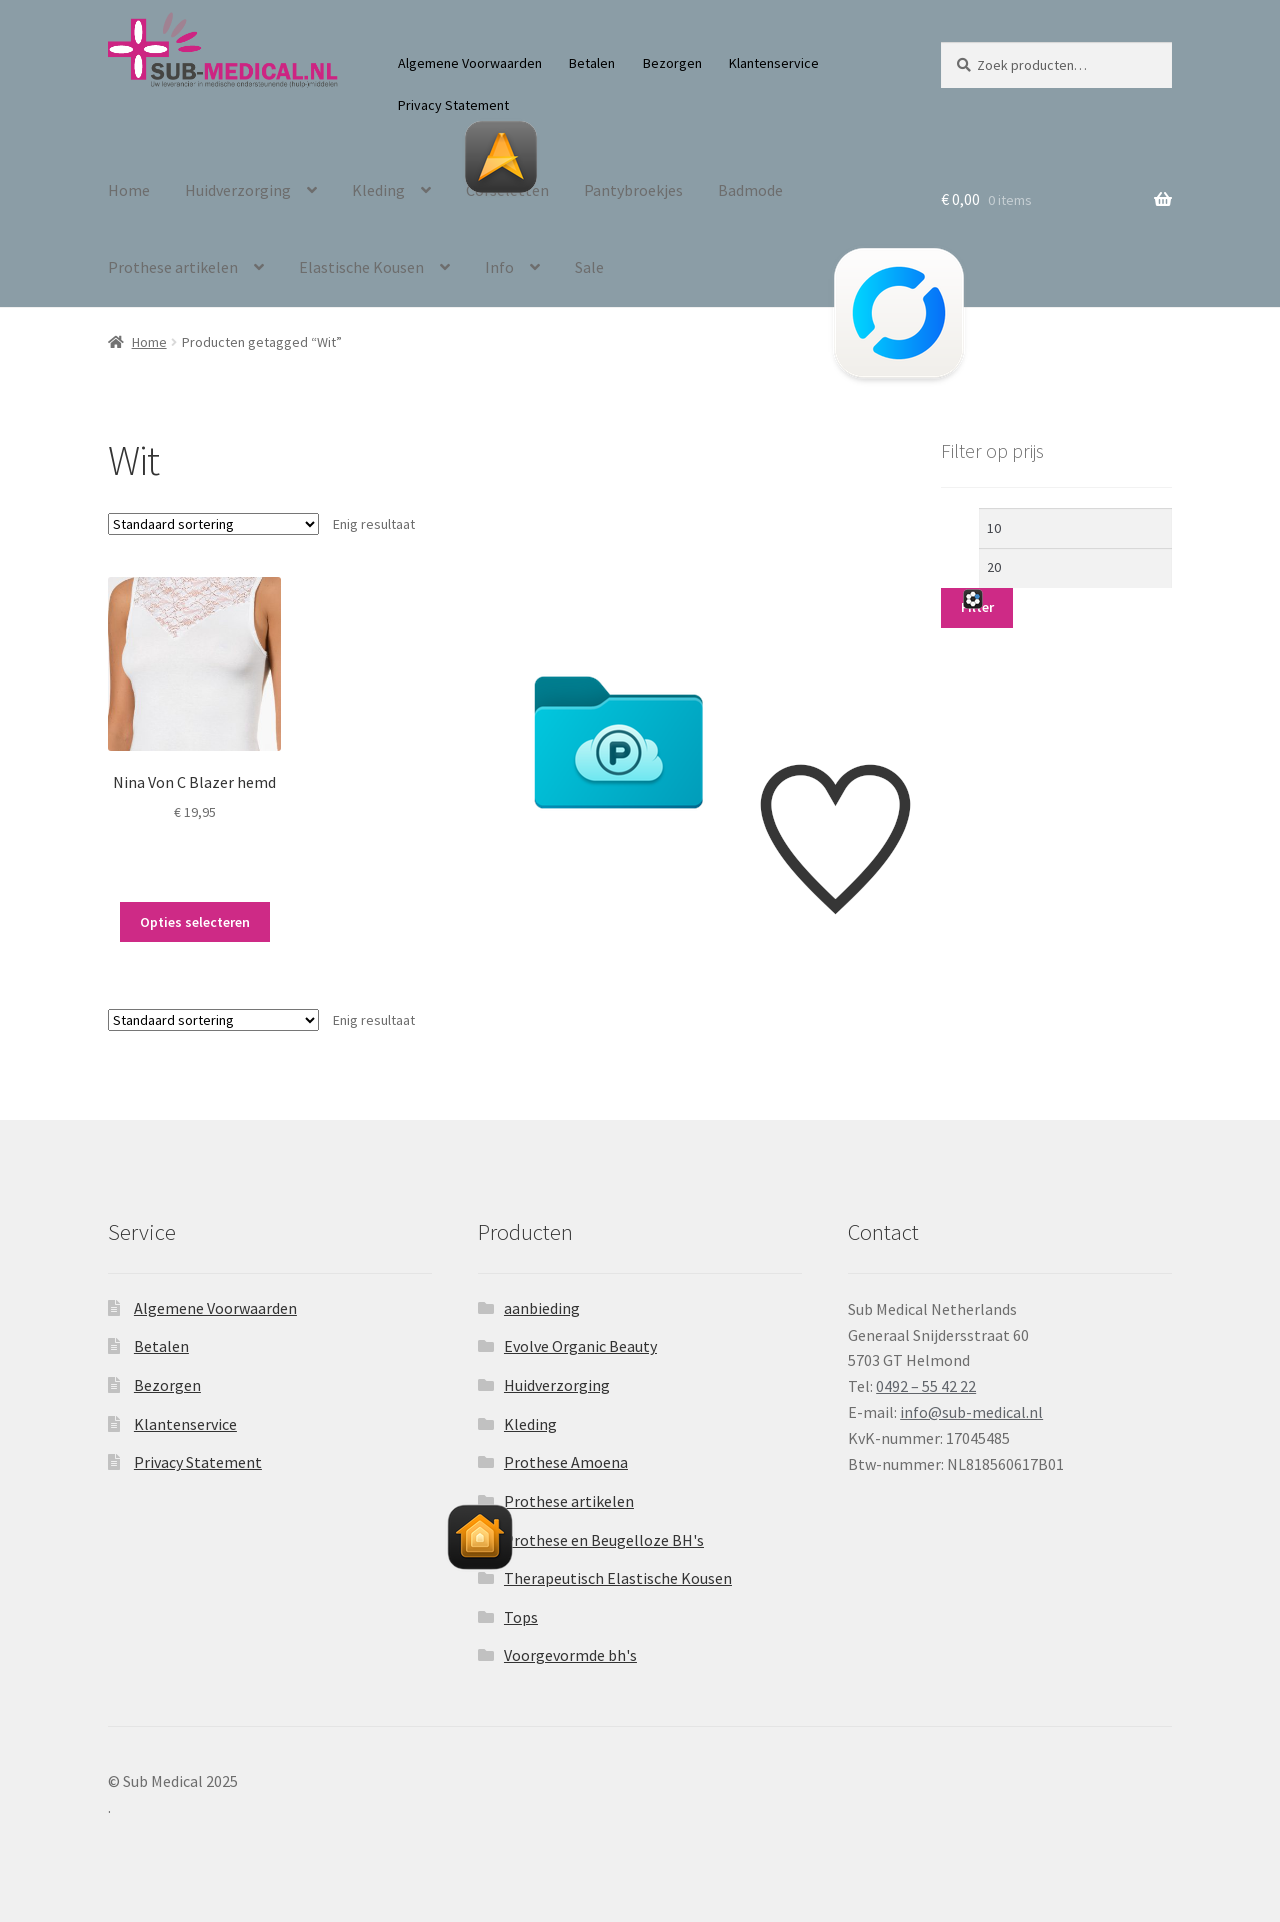  Describe the element at coordinates (501, 157) in the screenshot. I see `open akira vector graphics editor` at that location.